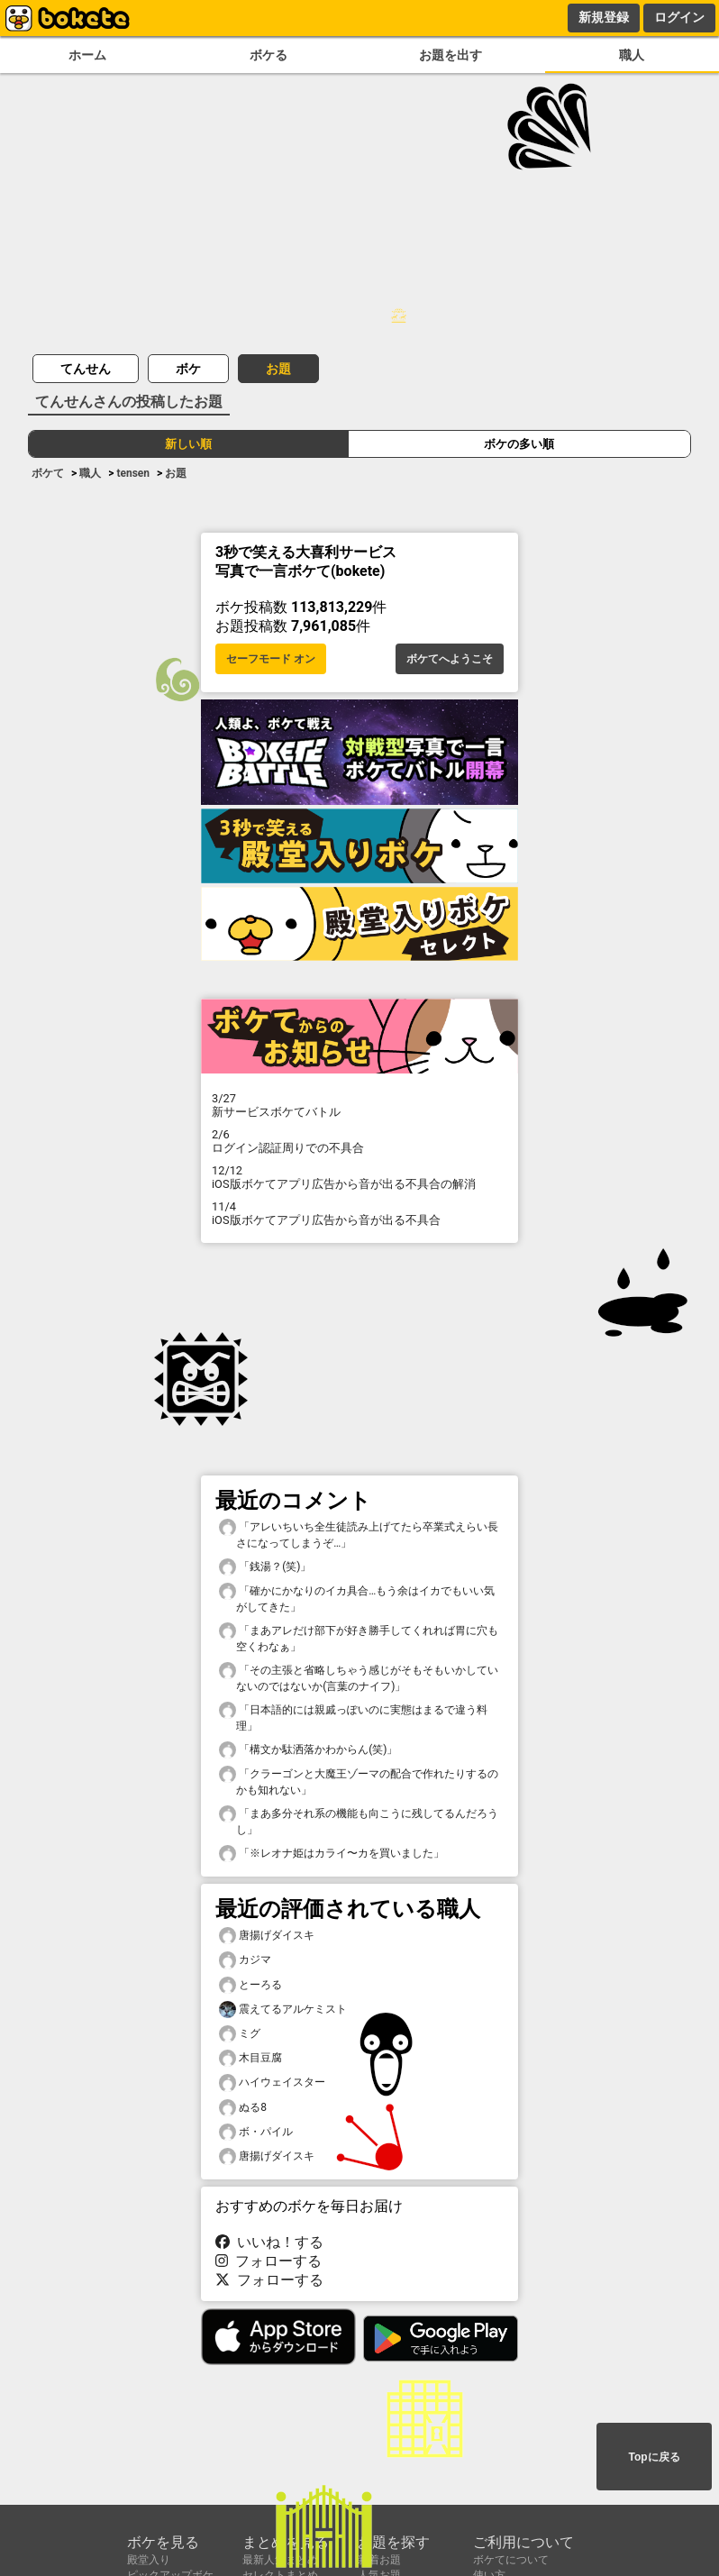  I want to click on thwomp enemy character from super mario games, so click(201, 1379).